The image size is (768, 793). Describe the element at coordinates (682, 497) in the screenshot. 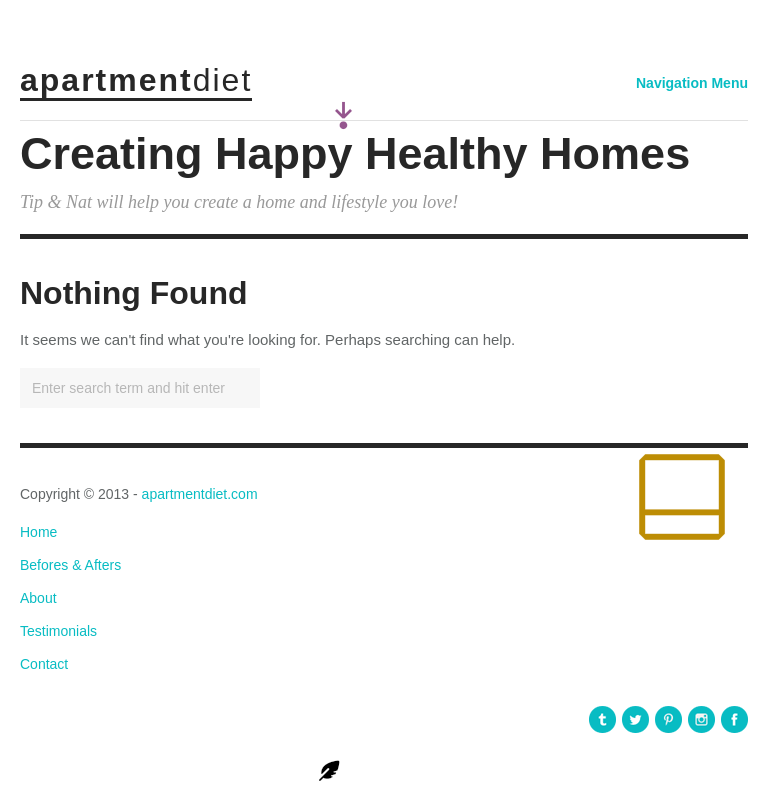

I see `hide the bottom panel` at that location.